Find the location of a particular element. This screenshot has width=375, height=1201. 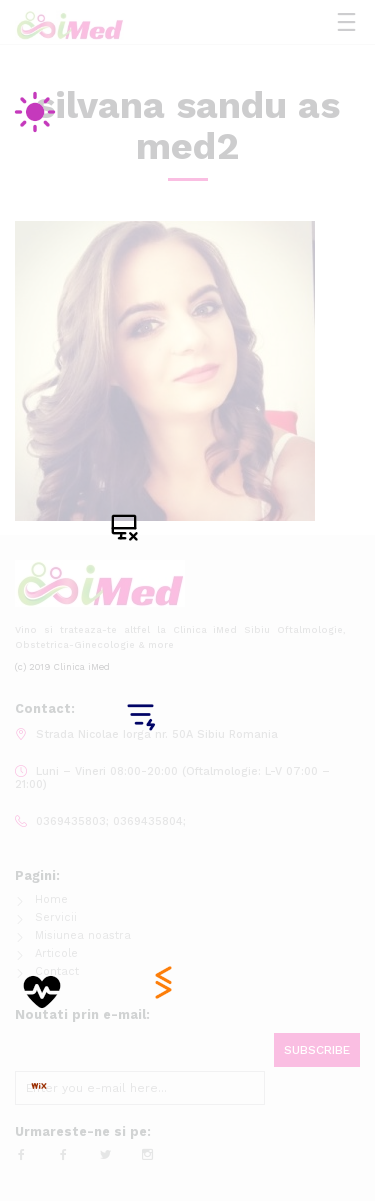

apply quick filter settings is located at coordinates (140, 714).